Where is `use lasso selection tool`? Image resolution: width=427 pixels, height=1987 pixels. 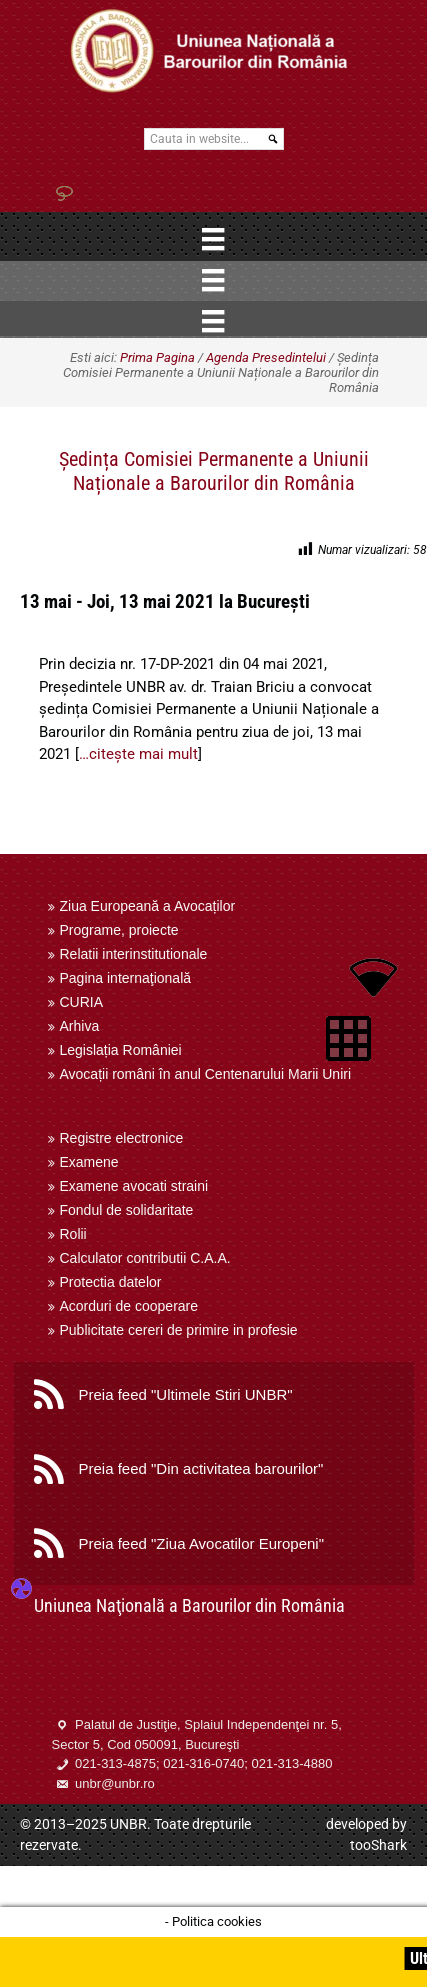
use lasso selection tool is located at coordinates (64, 192).